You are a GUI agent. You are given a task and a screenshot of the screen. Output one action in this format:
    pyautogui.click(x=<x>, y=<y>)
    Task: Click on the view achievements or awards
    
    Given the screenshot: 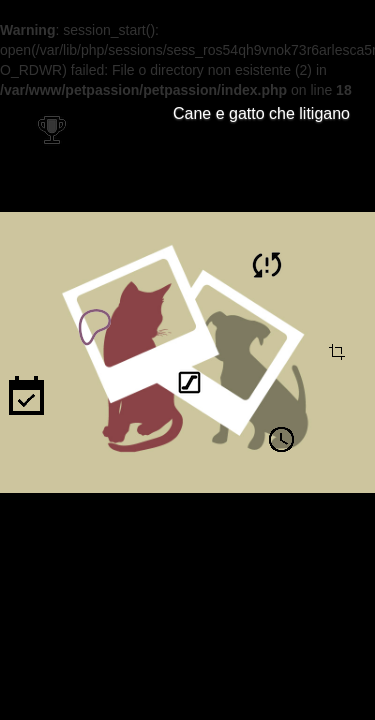 What is the action you would take?
    pyautogui.click(x=52, y=130)
    